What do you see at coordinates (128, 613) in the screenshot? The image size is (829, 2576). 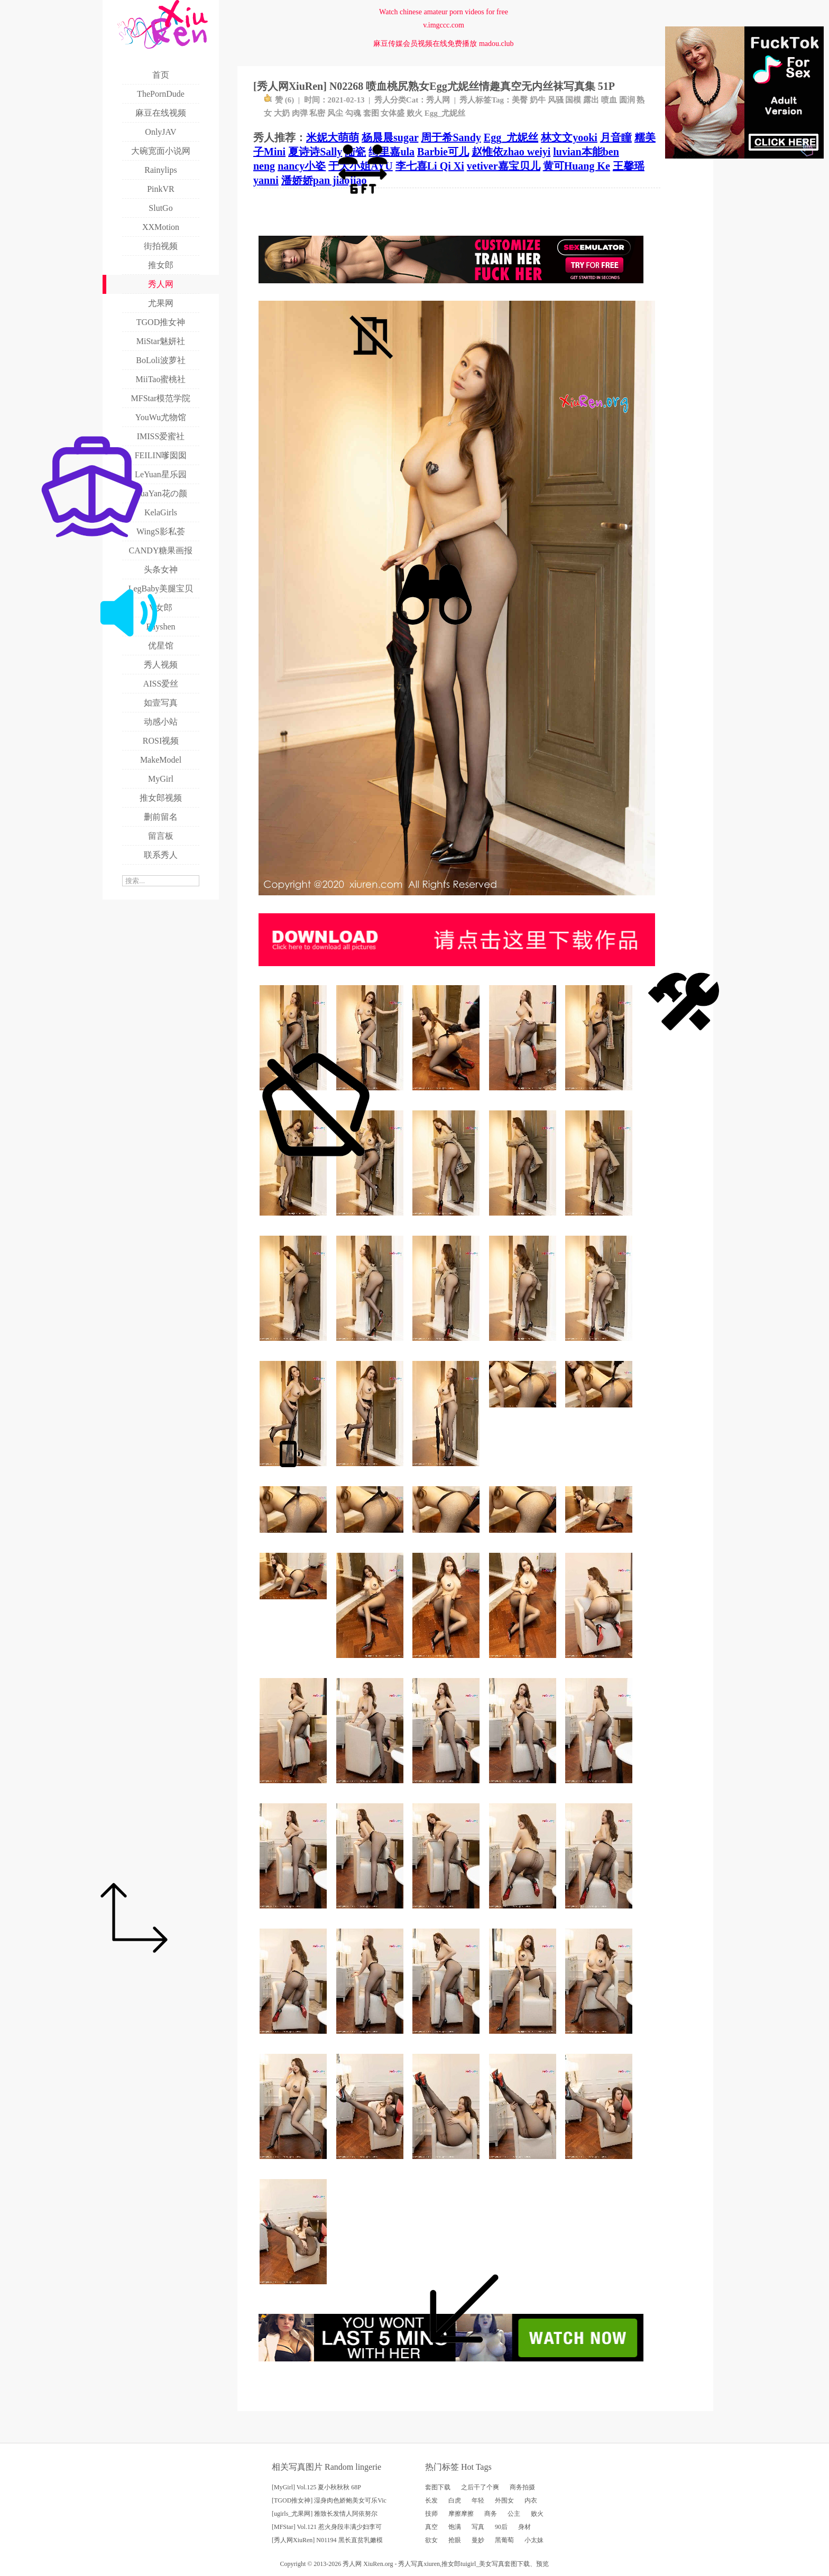 I see `adjust audio volume` at bounding box center [128, 613].